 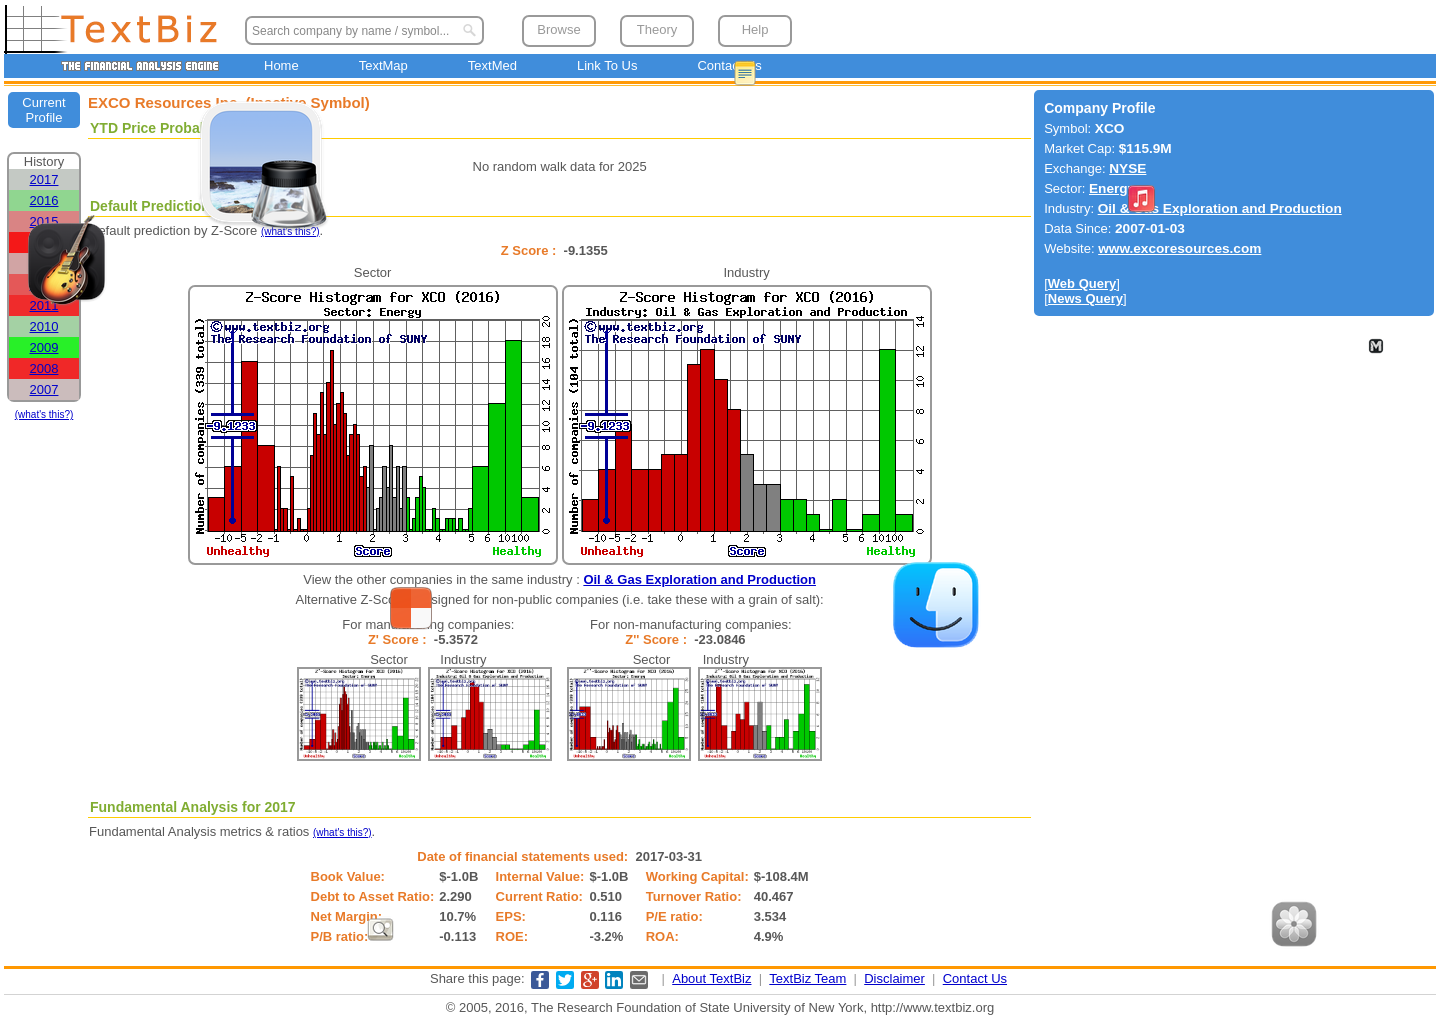 I want to click on launch metro exodus game, so click(x=1376, y=346).